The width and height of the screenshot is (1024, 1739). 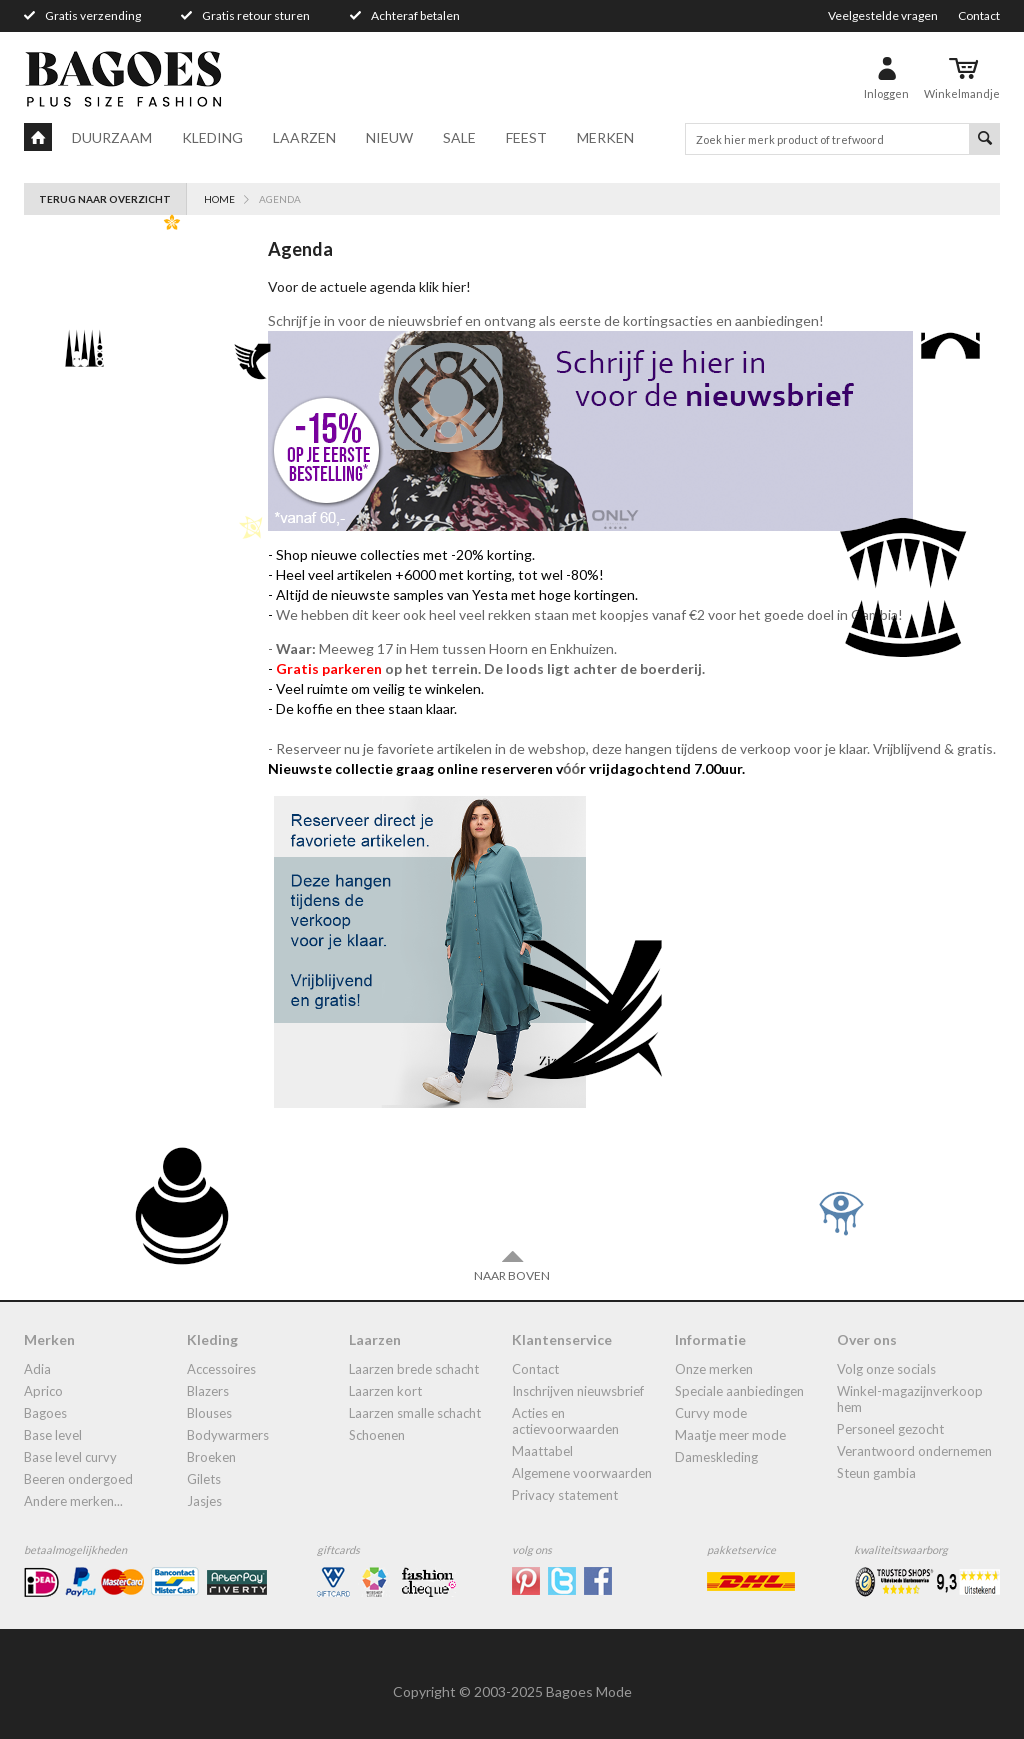 I want to click on play backgammon, so click(x=84, y=347).